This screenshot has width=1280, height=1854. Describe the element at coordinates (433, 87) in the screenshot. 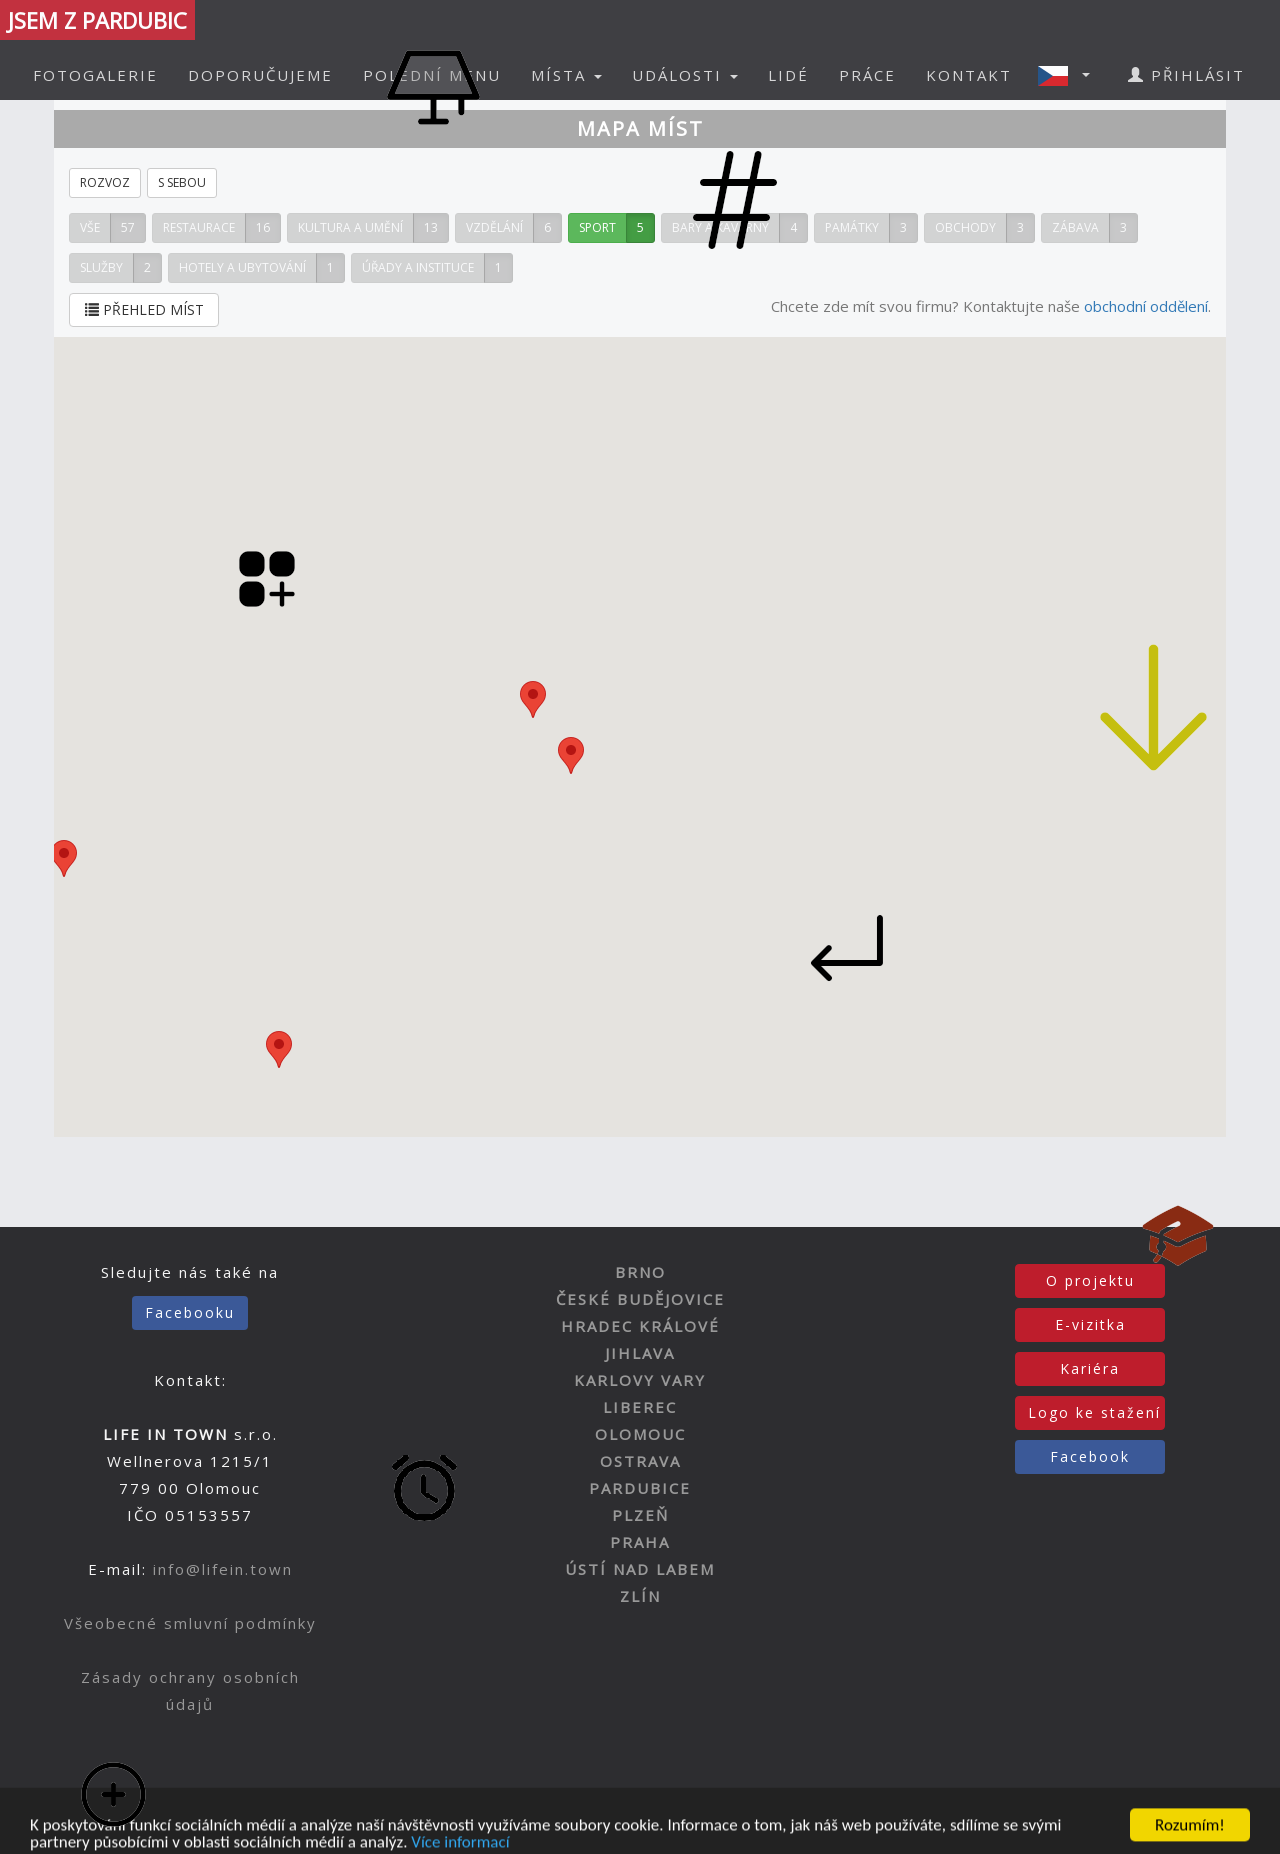

I see `toggle desk lamp or lighting settings` at that location.